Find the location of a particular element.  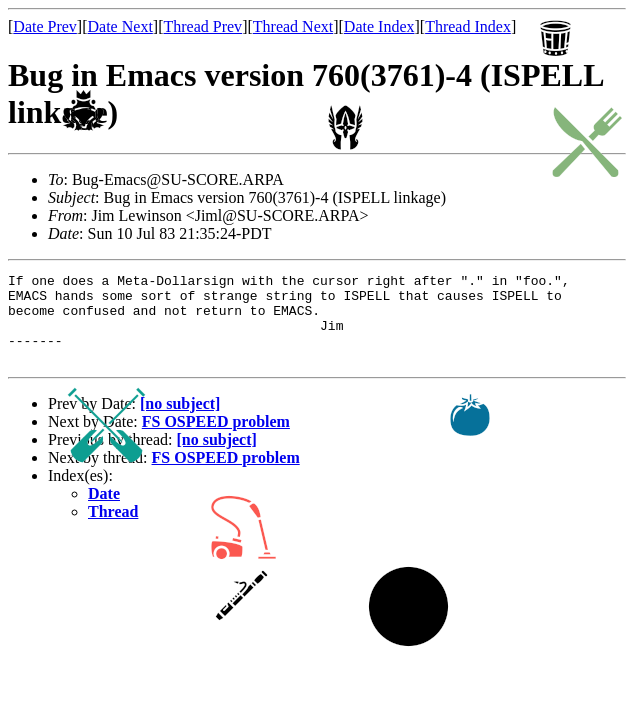

select bassoon instrument is located at coordinates (241, 595).